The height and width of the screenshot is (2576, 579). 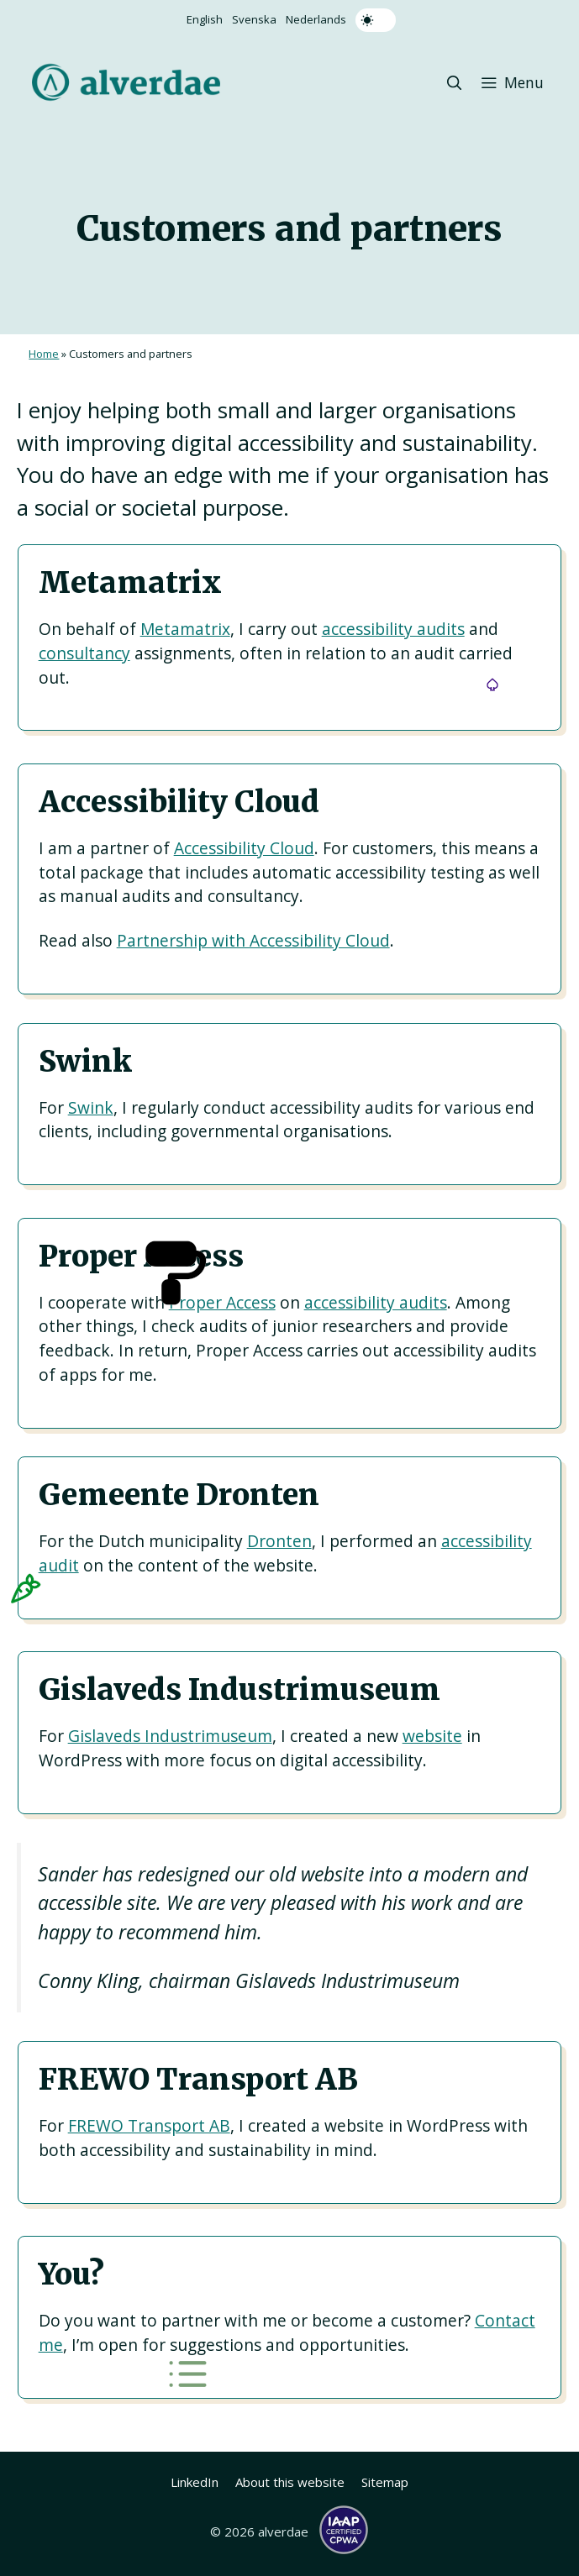 What do you see at coordinates (171, 1272) in the screenshot?
I see `access painting or drawing tools` at bounding box center [171, 1272].